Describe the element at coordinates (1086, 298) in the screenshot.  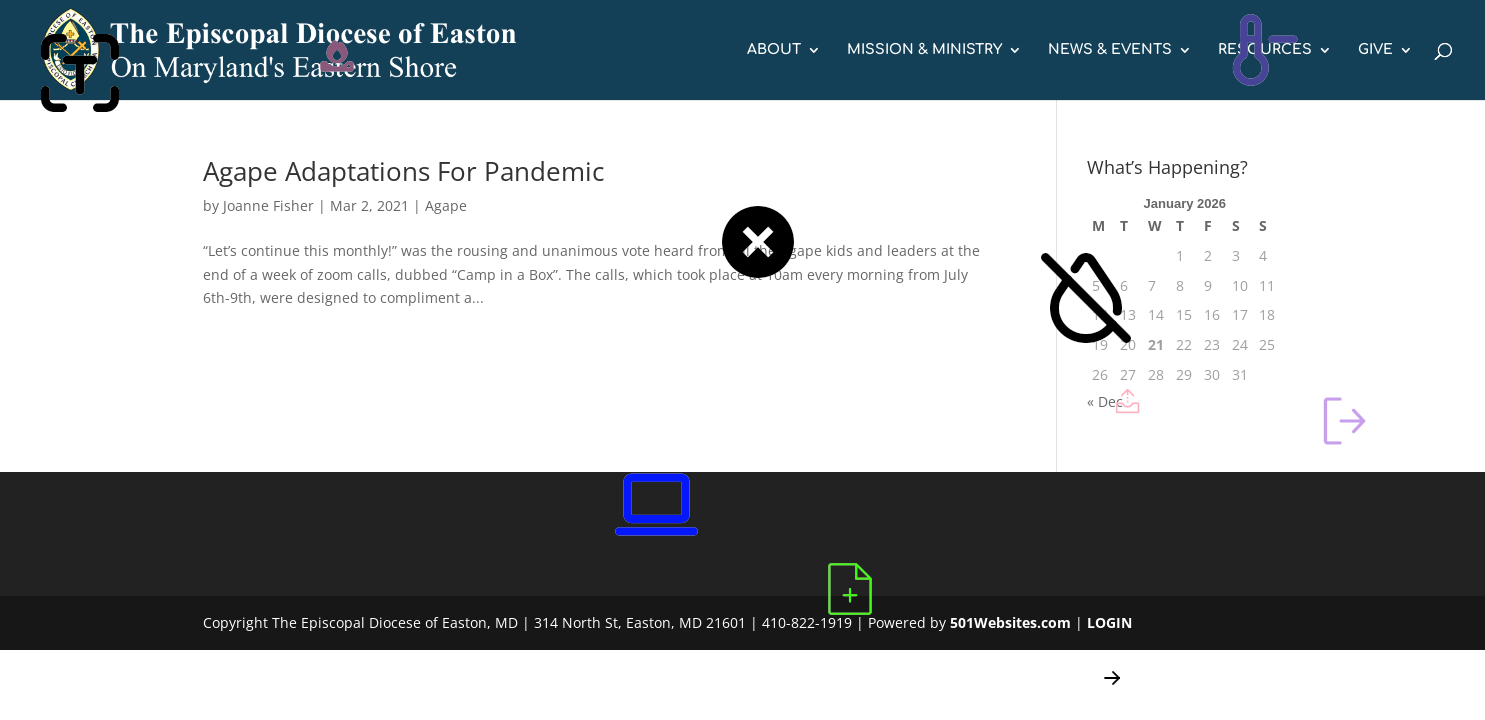
I see `disable water or liquid-related features` at that location.